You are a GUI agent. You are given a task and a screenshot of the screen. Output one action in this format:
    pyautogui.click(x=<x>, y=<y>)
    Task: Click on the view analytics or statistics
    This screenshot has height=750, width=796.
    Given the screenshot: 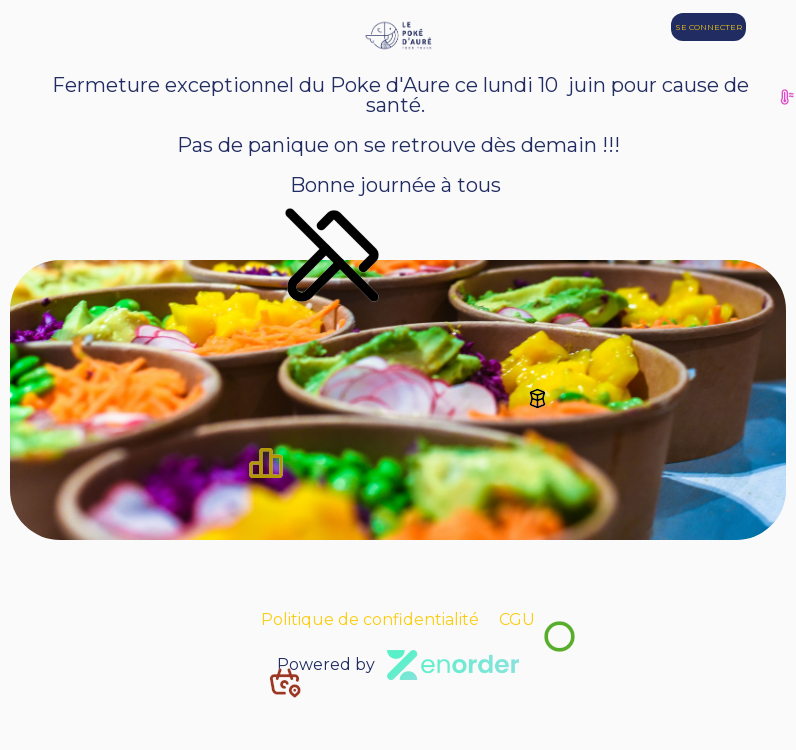 What is the action you would take?
    pyautogui.click(x=266, y=463)
    